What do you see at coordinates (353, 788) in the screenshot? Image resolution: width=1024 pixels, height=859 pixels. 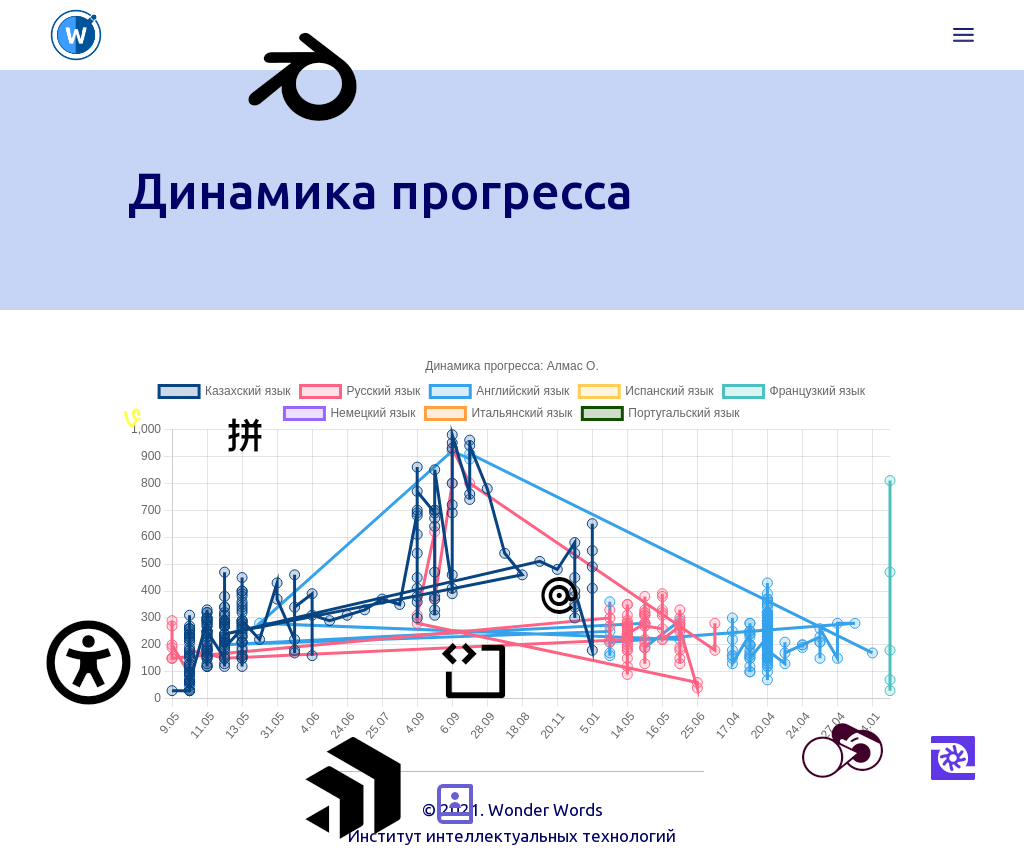 I see `progress software company logo` at bounding box center [353, 788].